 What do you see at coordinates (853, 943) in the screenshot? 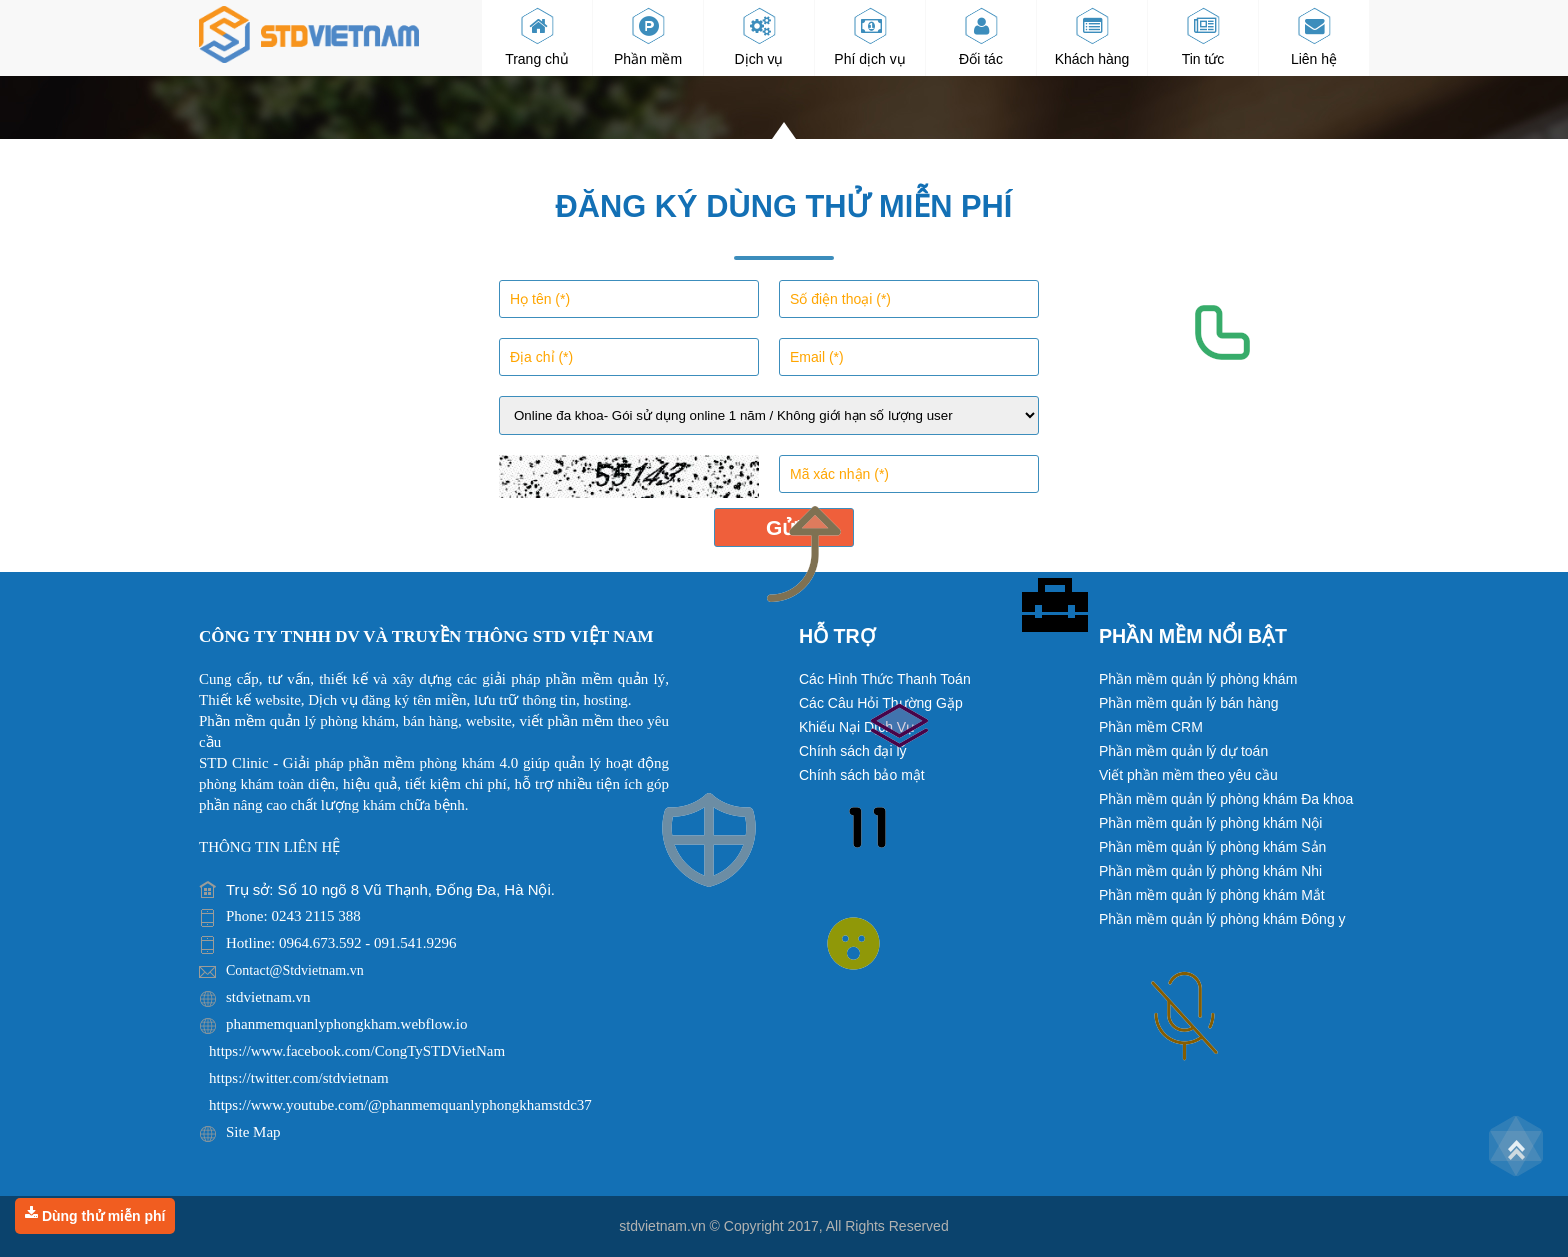
I see `indicates a surprise or unexpected event notification` at bounding box center [853, 943].